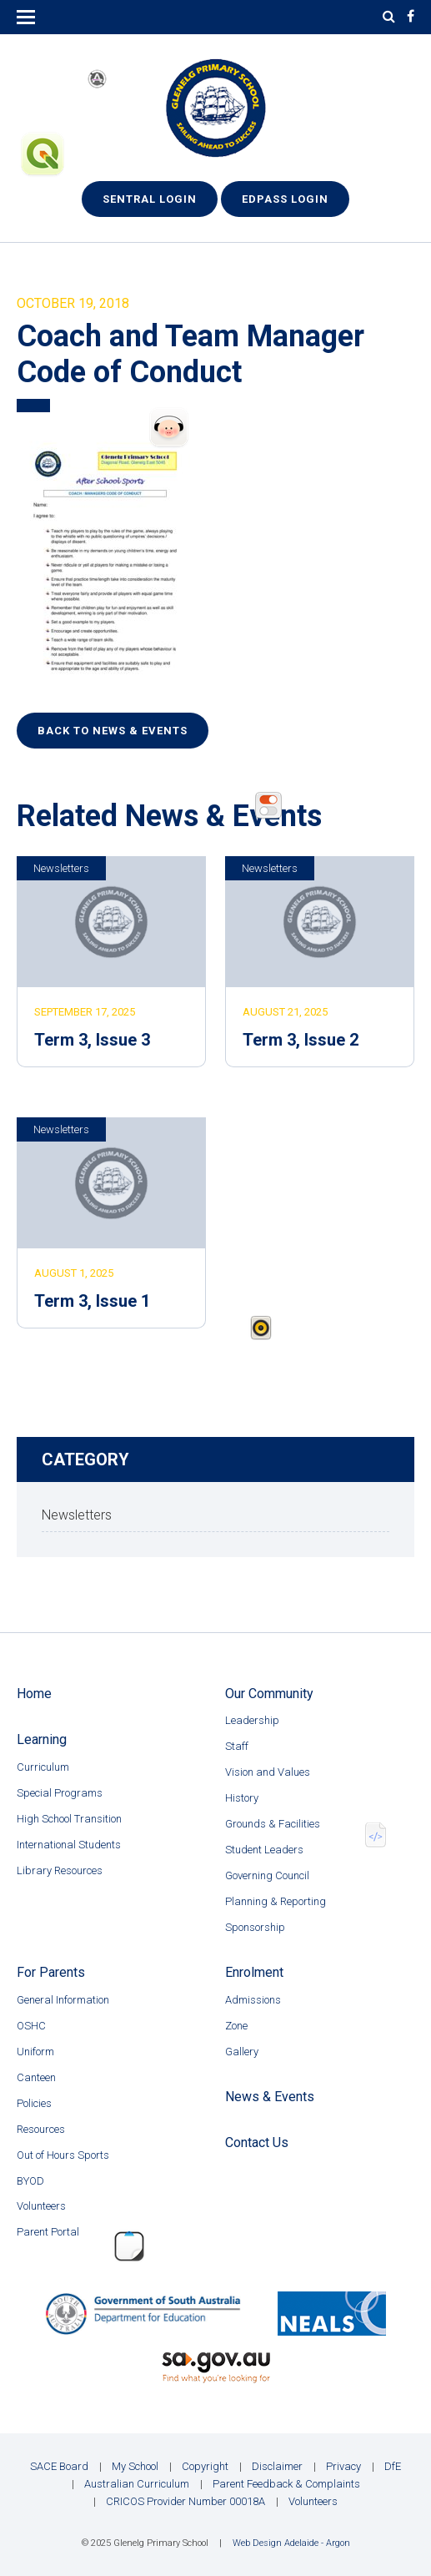  Describe the element at coordinates (168, 426) in the screenshot. I see `open spek audio spectrum analyzer app` at that location.